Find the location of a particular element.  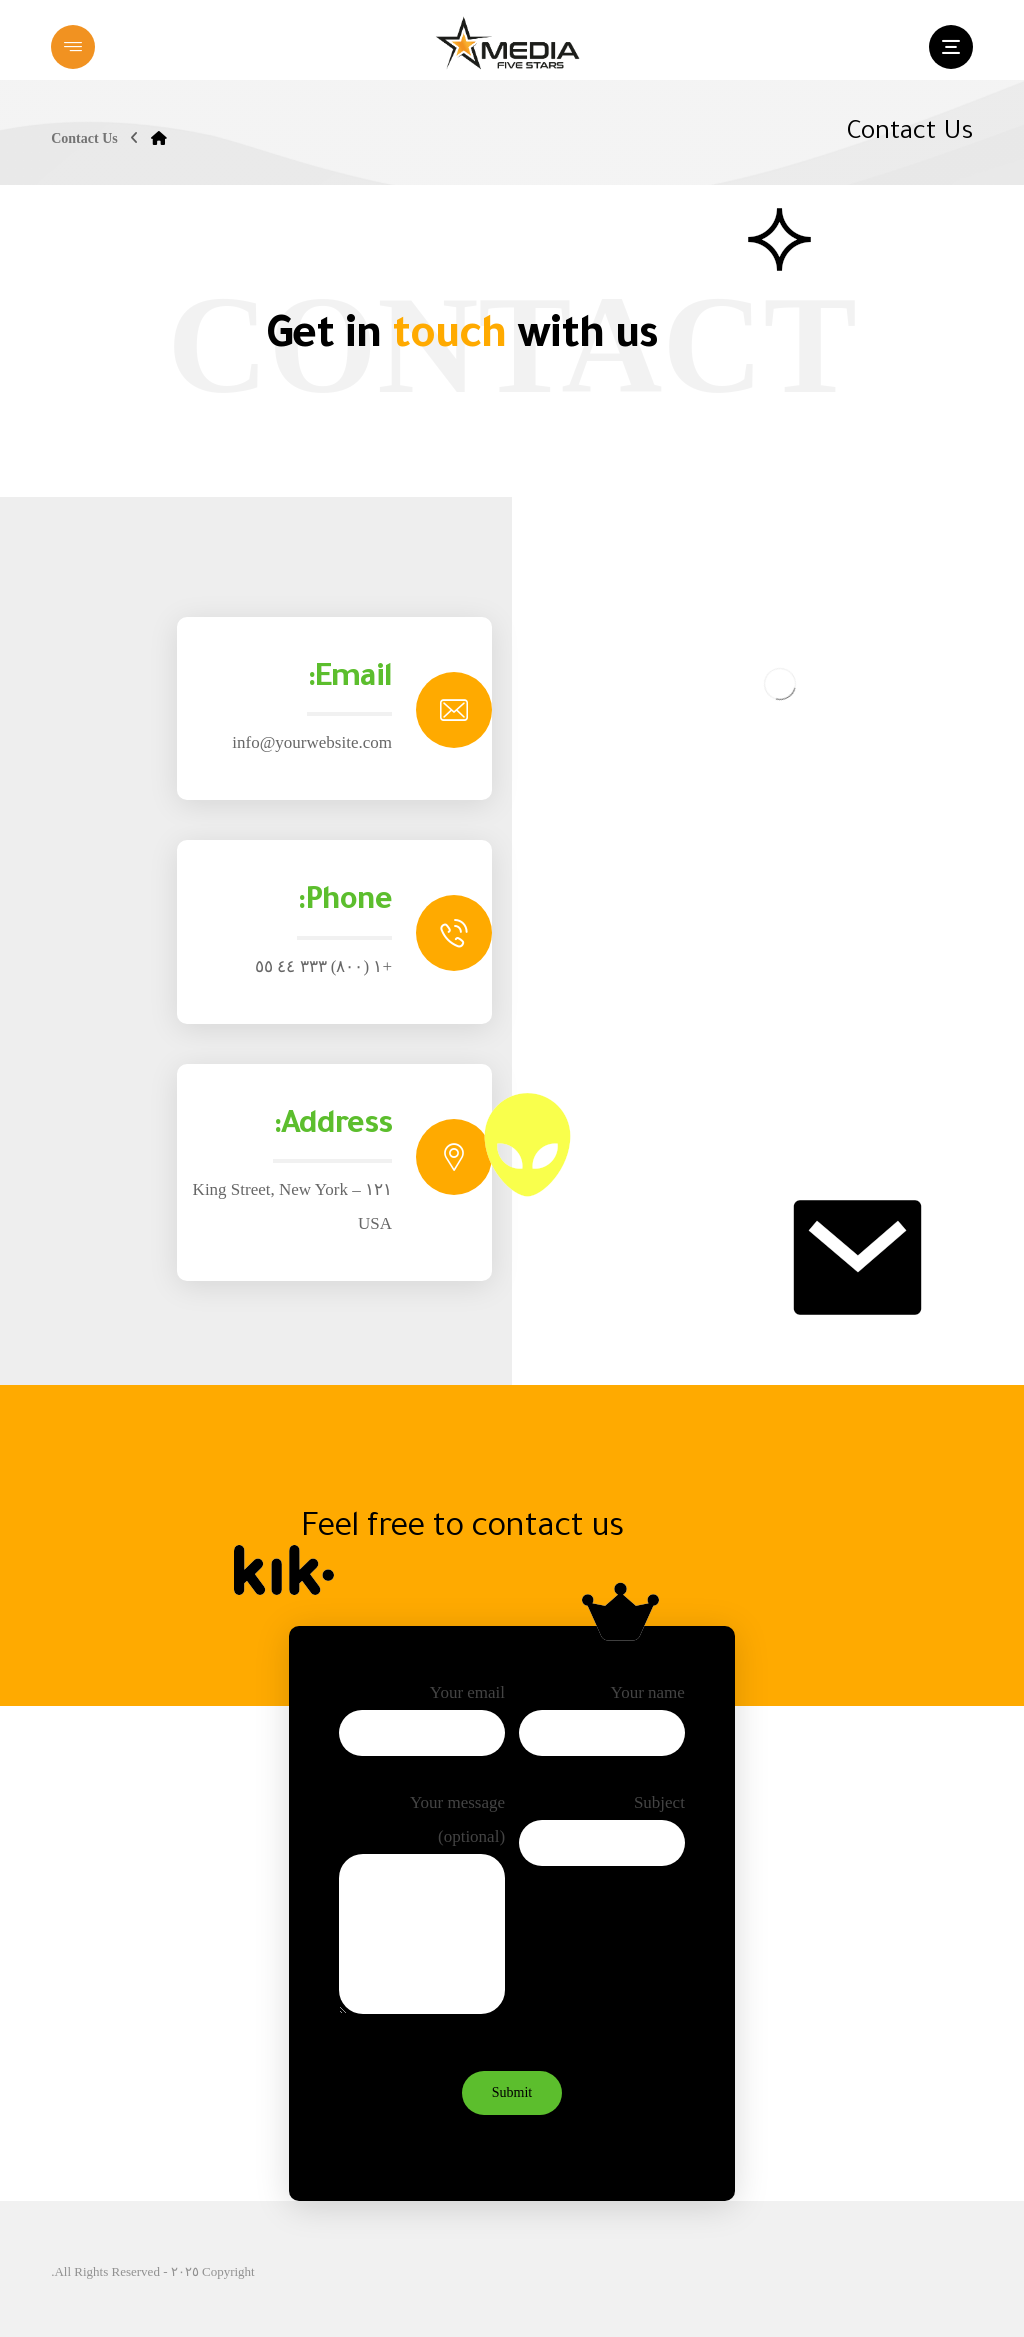

open your email inbox is located at coordinates (857, 1257).